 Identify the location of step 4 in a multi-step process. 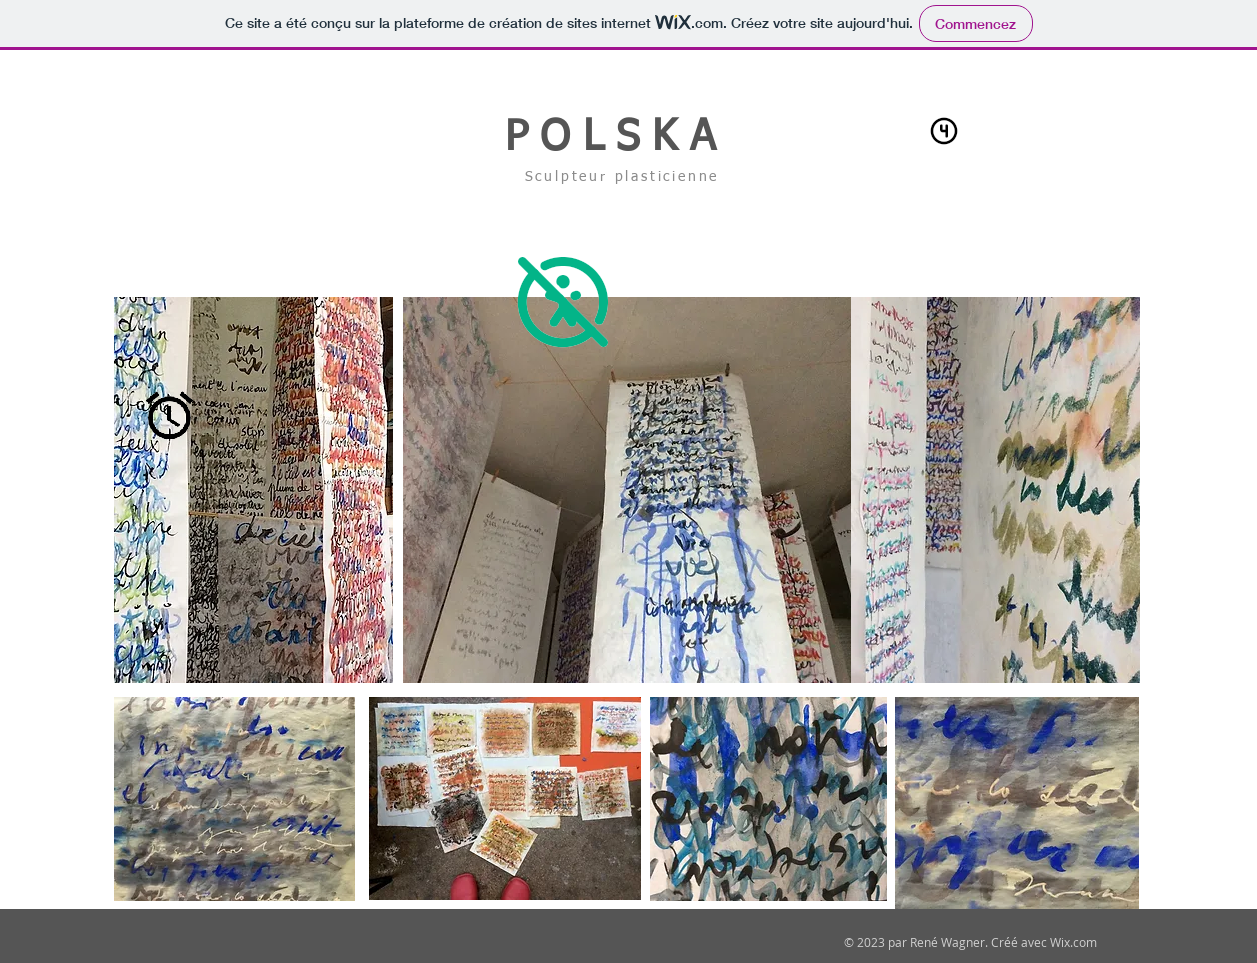
(944, 131).